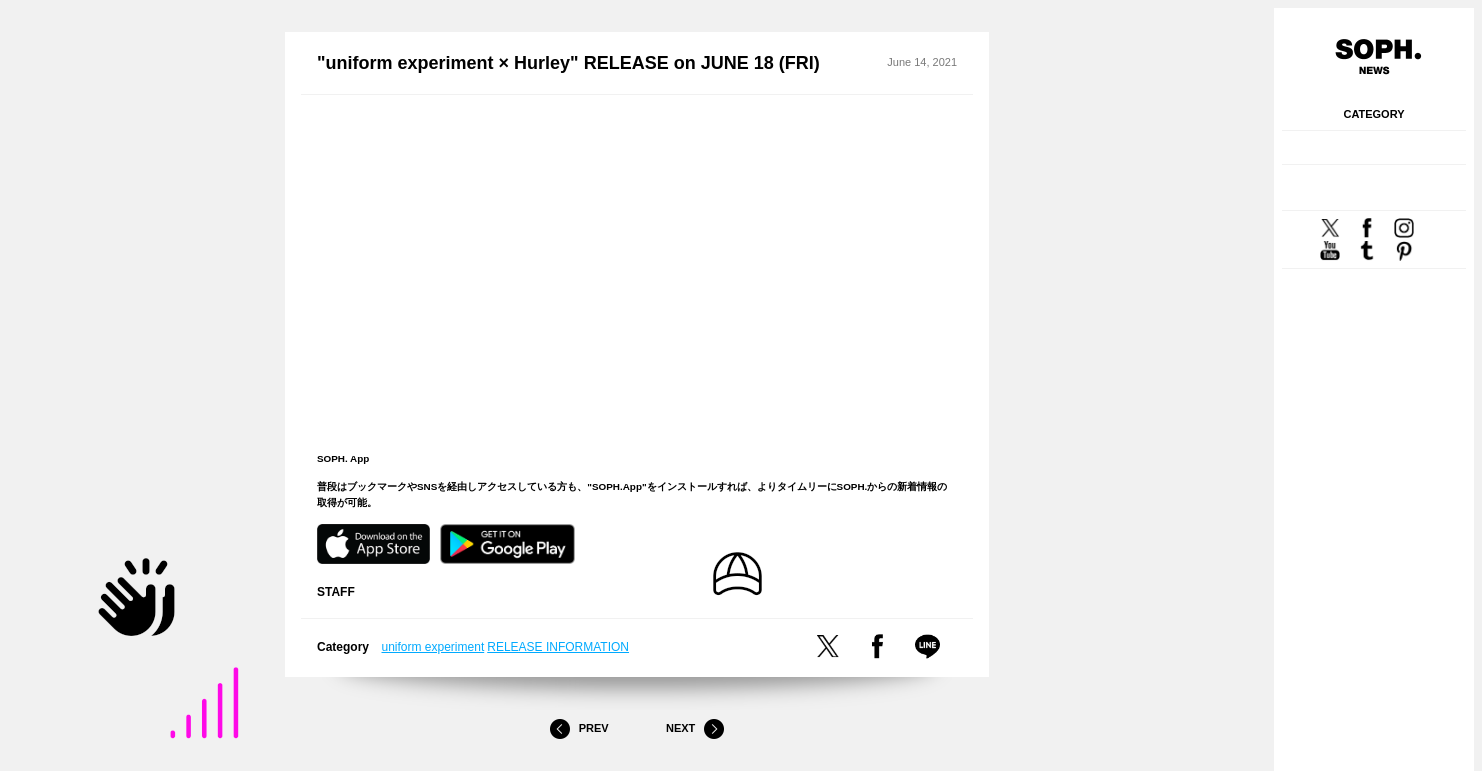 The height and width of the screenshot is (771, 1482). What do you see at coordinates (207, 707) in the screenshot?
I see `indicates full cellular signal strength` at bounding box center [207, 707].